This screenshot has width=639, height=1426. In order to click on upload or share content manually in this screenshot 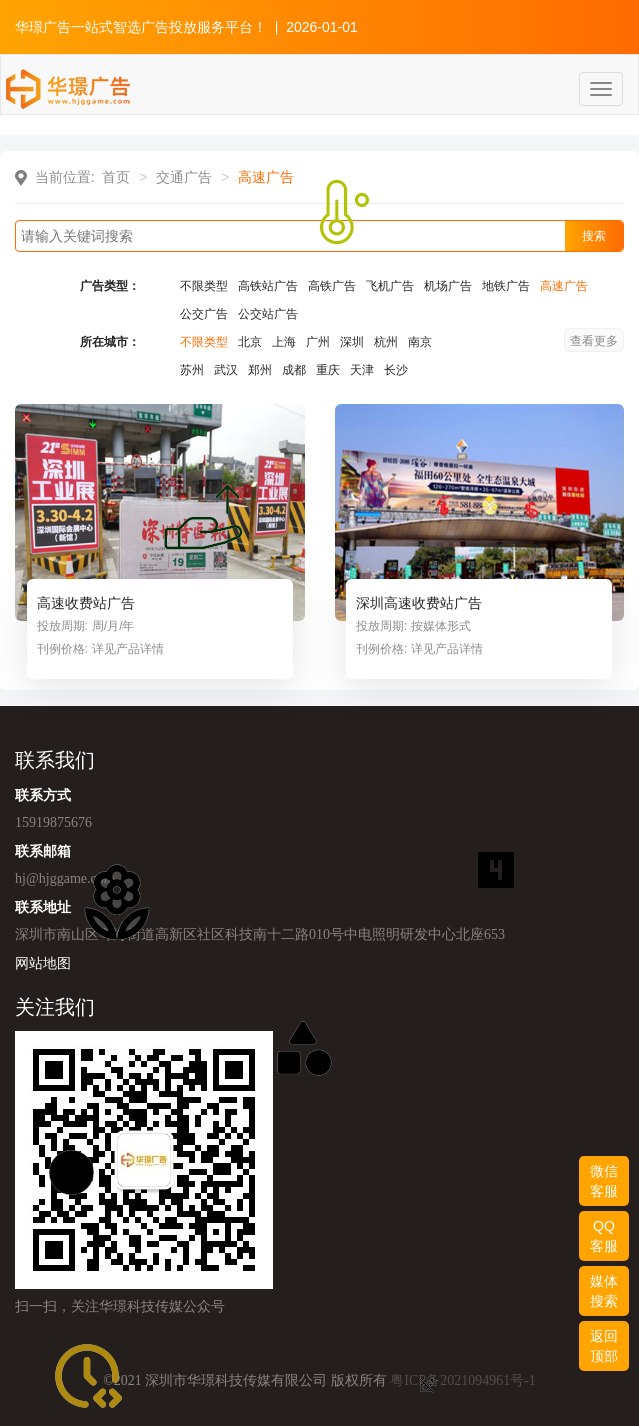, I will do `click(206, 521)`.